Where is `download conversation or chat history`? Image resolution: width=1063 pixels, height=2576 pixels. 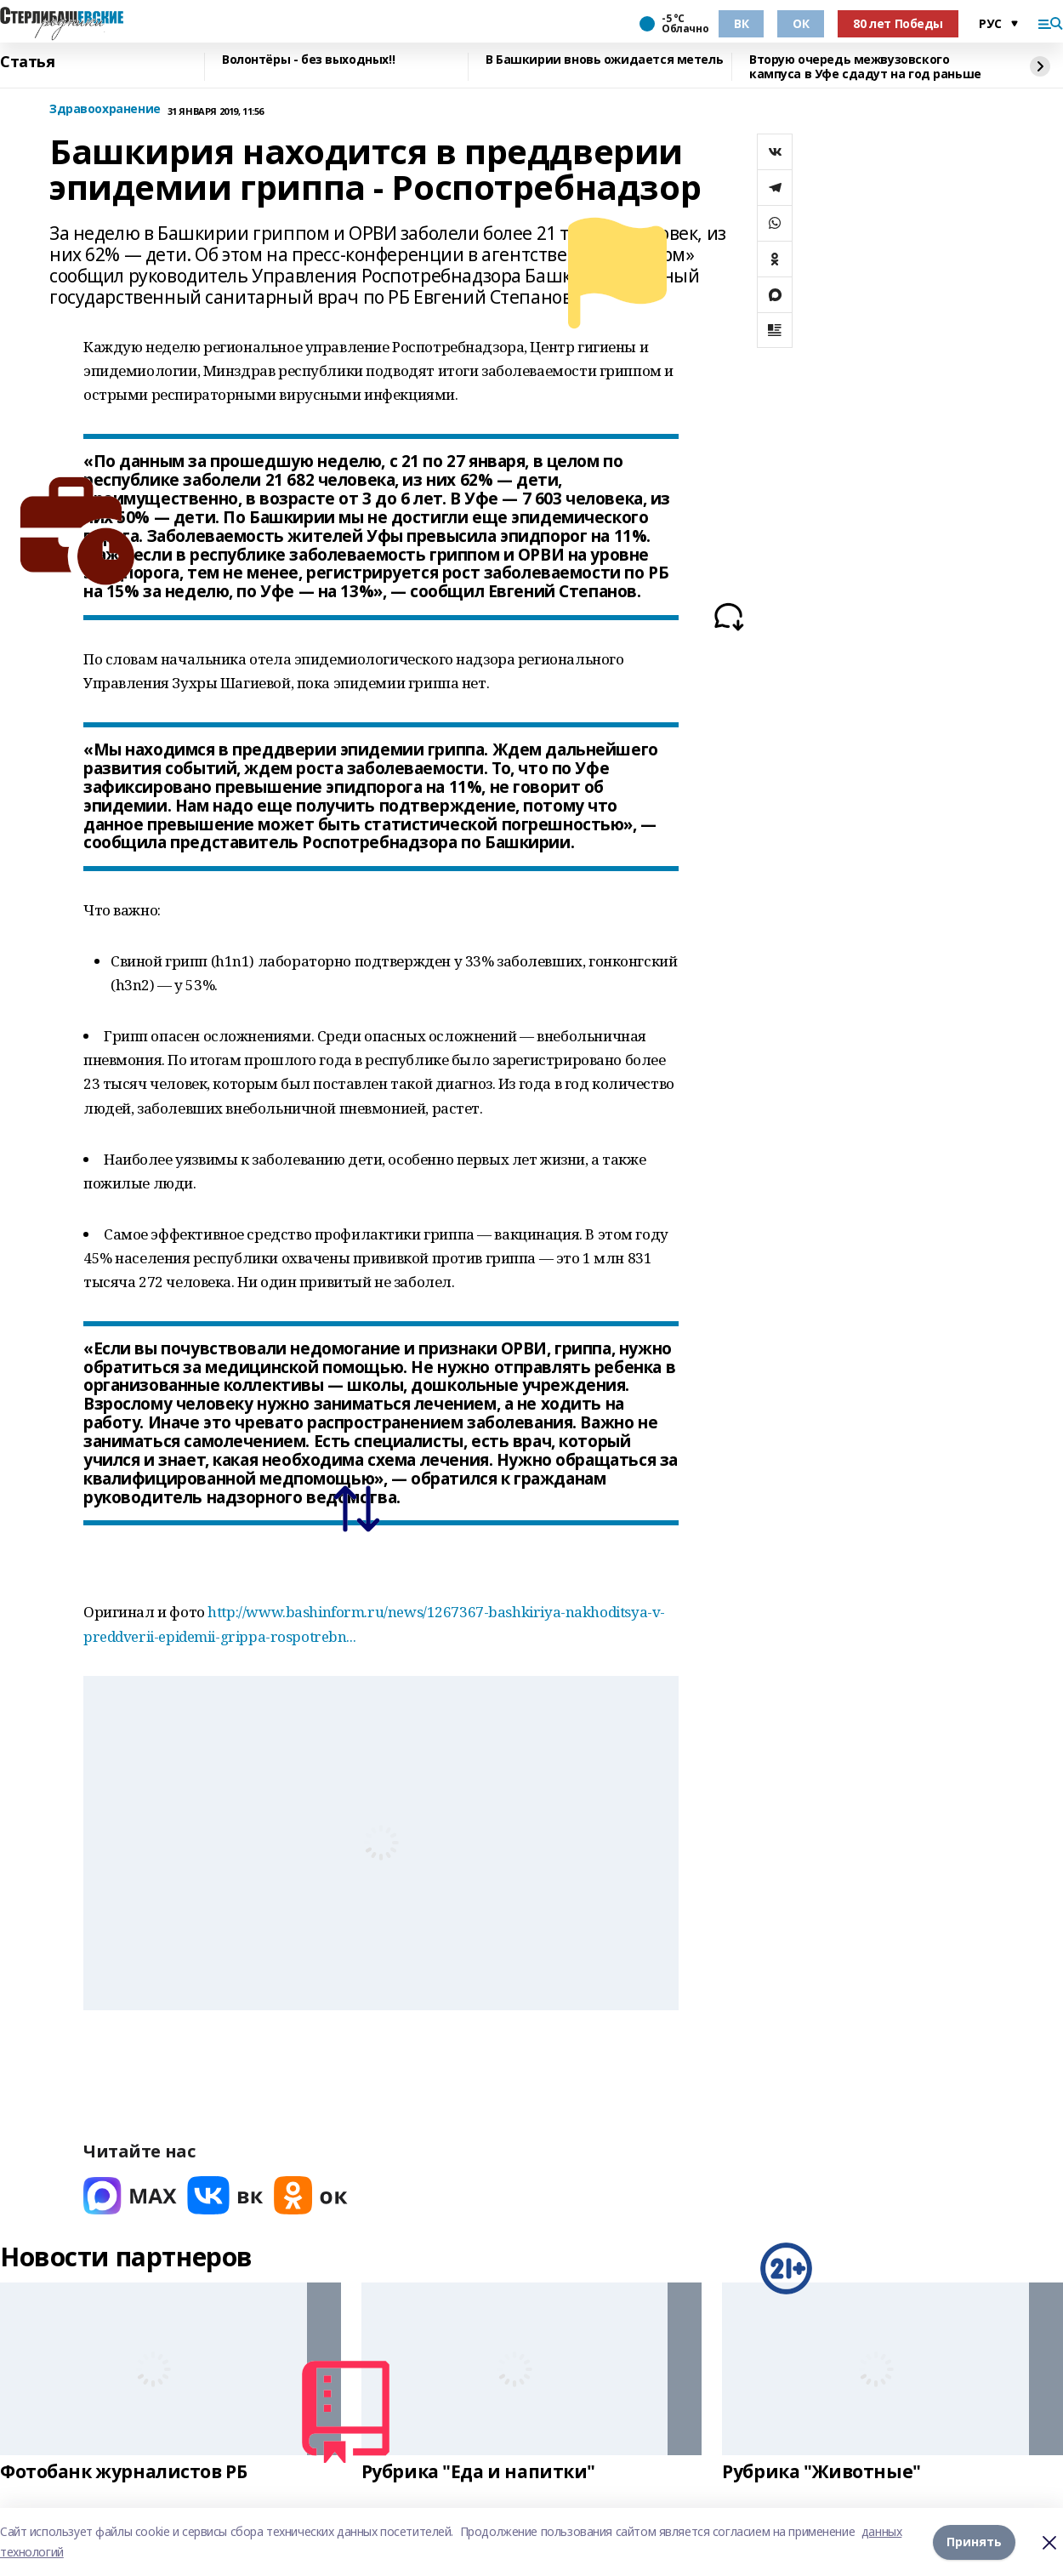 download conversation or chat history is located at coordinates (728, 615).